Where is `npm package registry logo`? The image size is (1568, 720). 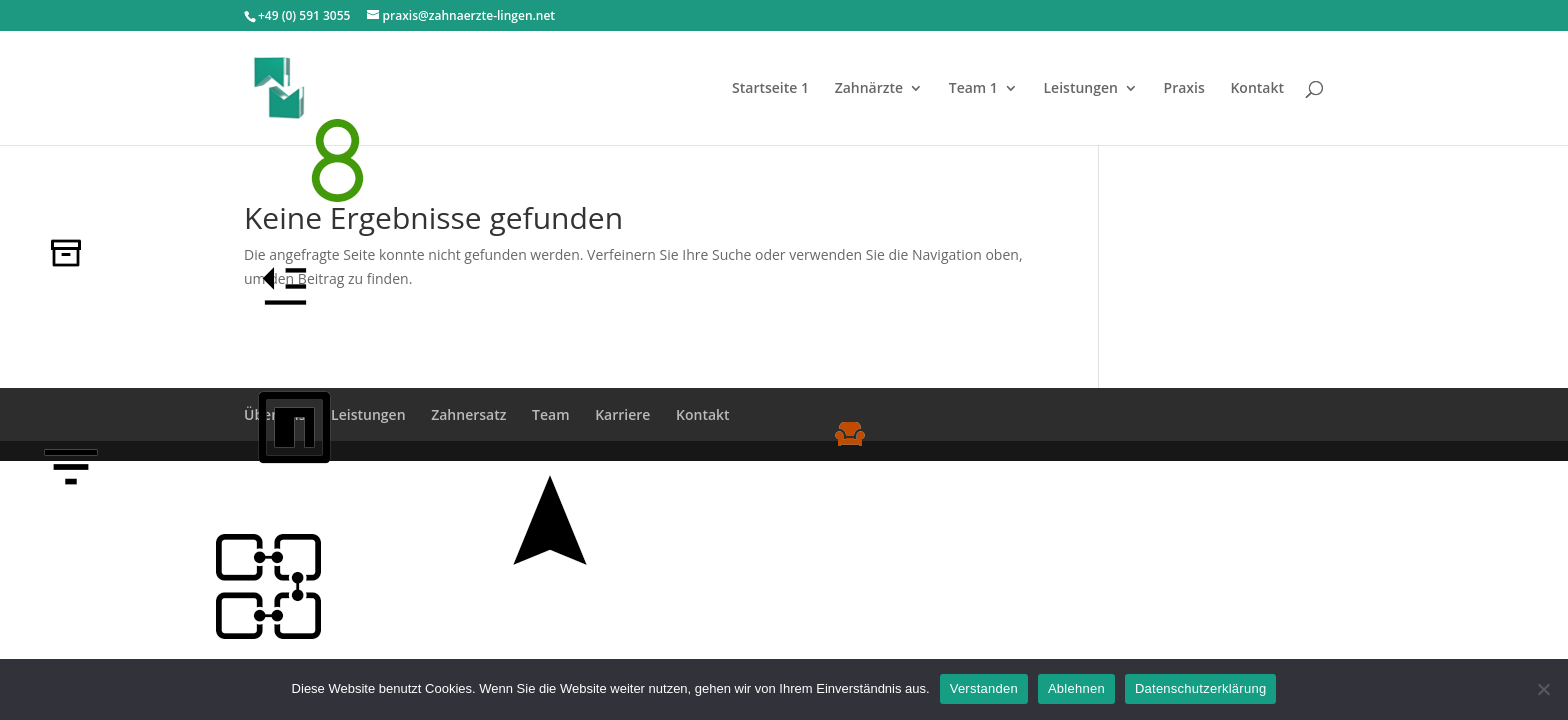
npm package registry logo is located at coordinates (294, 427).